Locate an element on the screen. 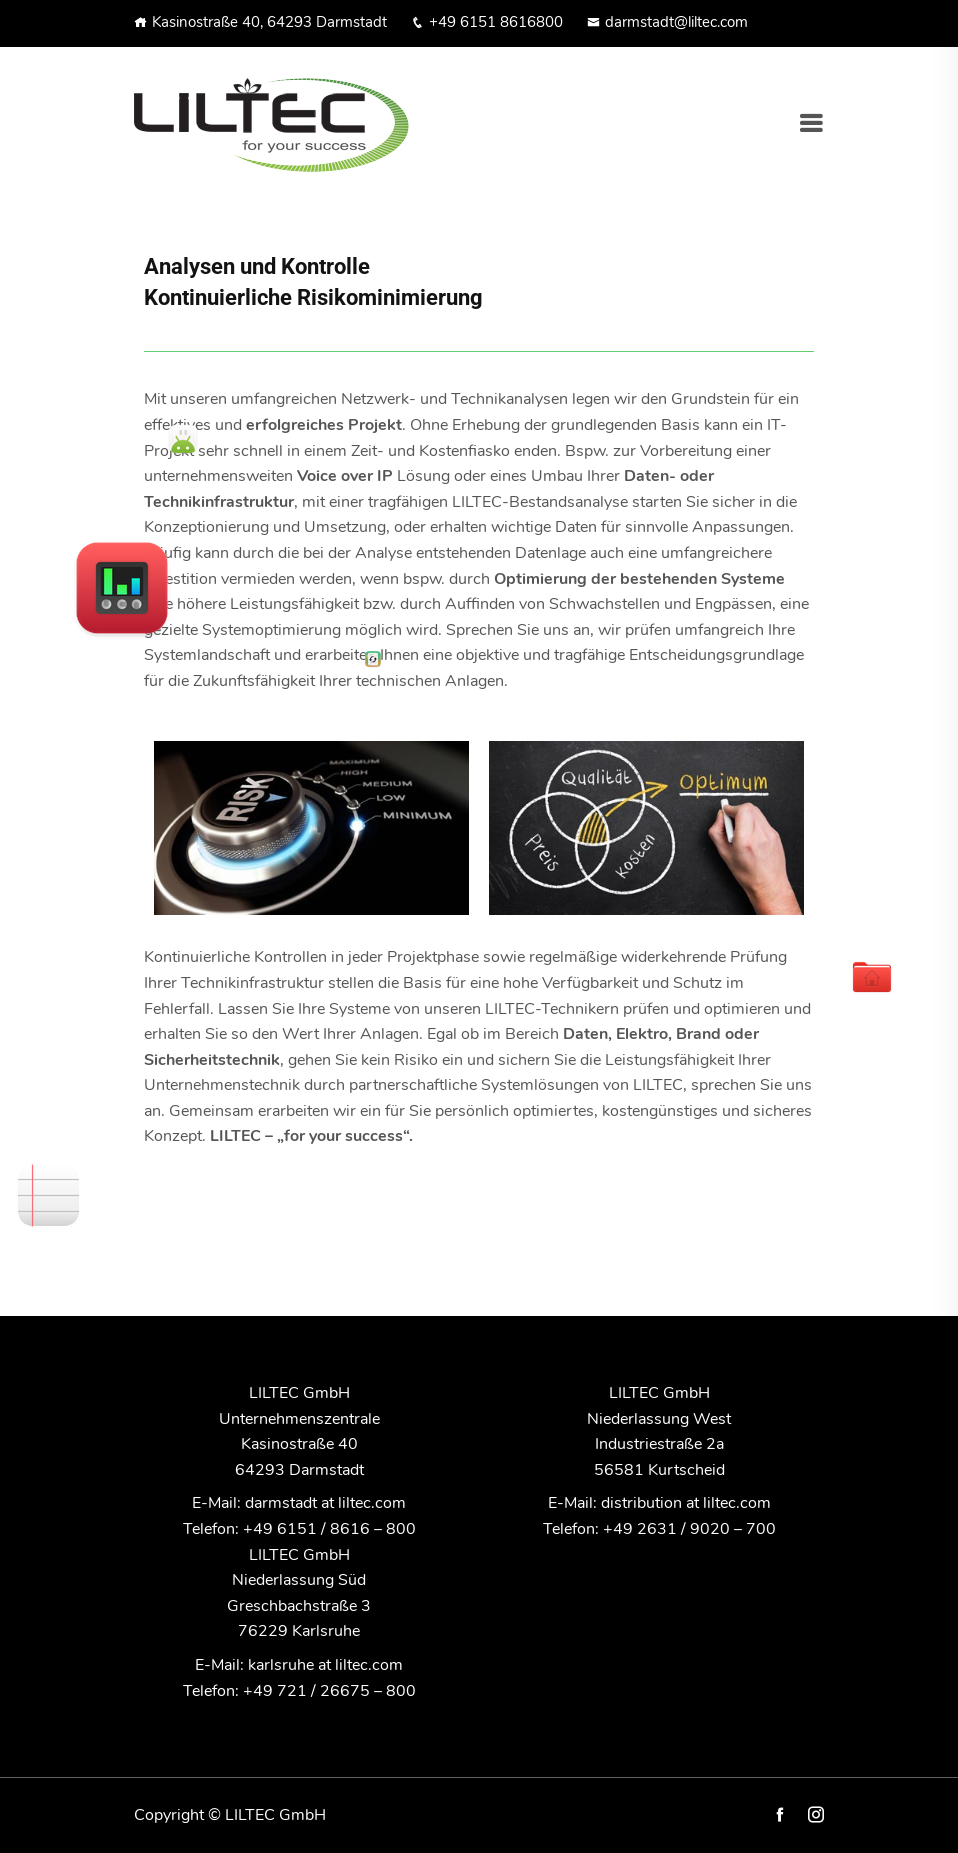 The width and height of the screenshot is (958, 1853). open the text editor app is located at coordinates (48, 1195).